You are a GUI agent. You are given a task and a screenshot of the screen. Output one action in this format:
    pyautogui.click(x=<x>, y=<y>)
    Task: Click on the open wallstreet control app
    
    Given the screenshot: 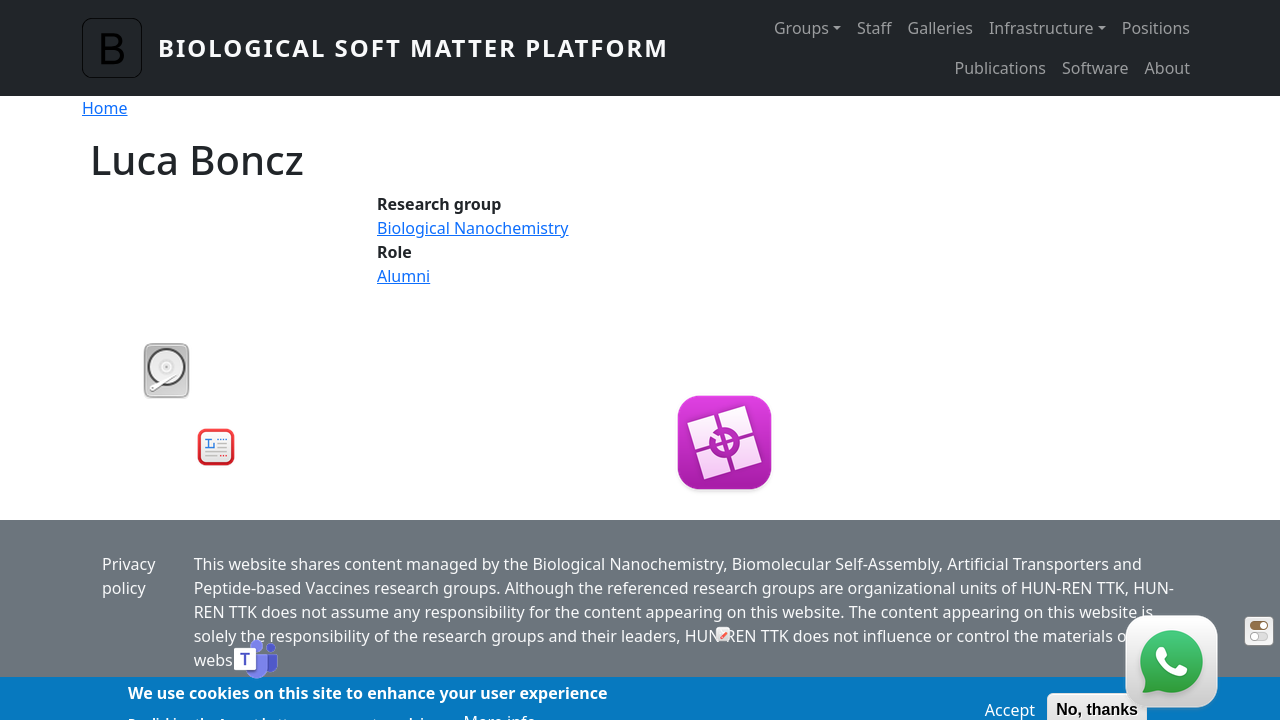 What is the action you would take?
    pyautogui.click(x=724, y=442)
    